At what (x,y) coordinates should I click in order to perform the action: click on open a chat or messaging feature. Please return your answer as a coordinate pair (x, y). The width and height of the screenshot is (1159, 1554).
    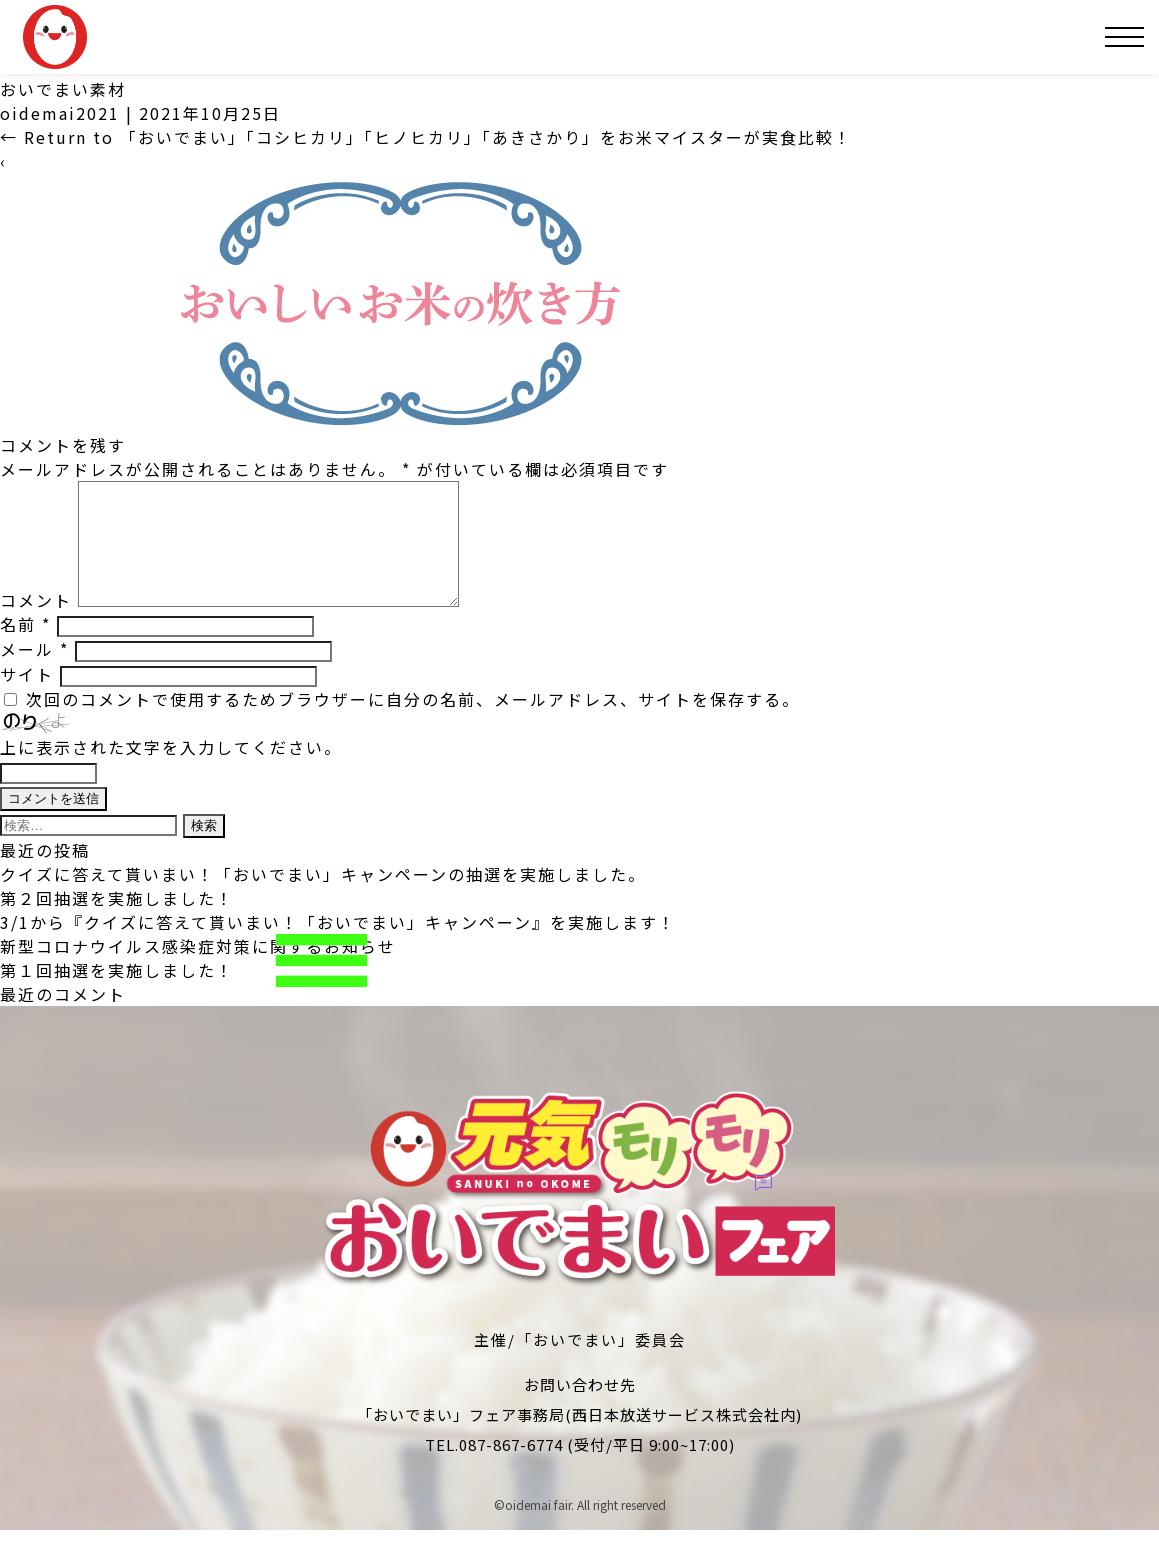
    Looking at the image, I should click on (763, 1181).